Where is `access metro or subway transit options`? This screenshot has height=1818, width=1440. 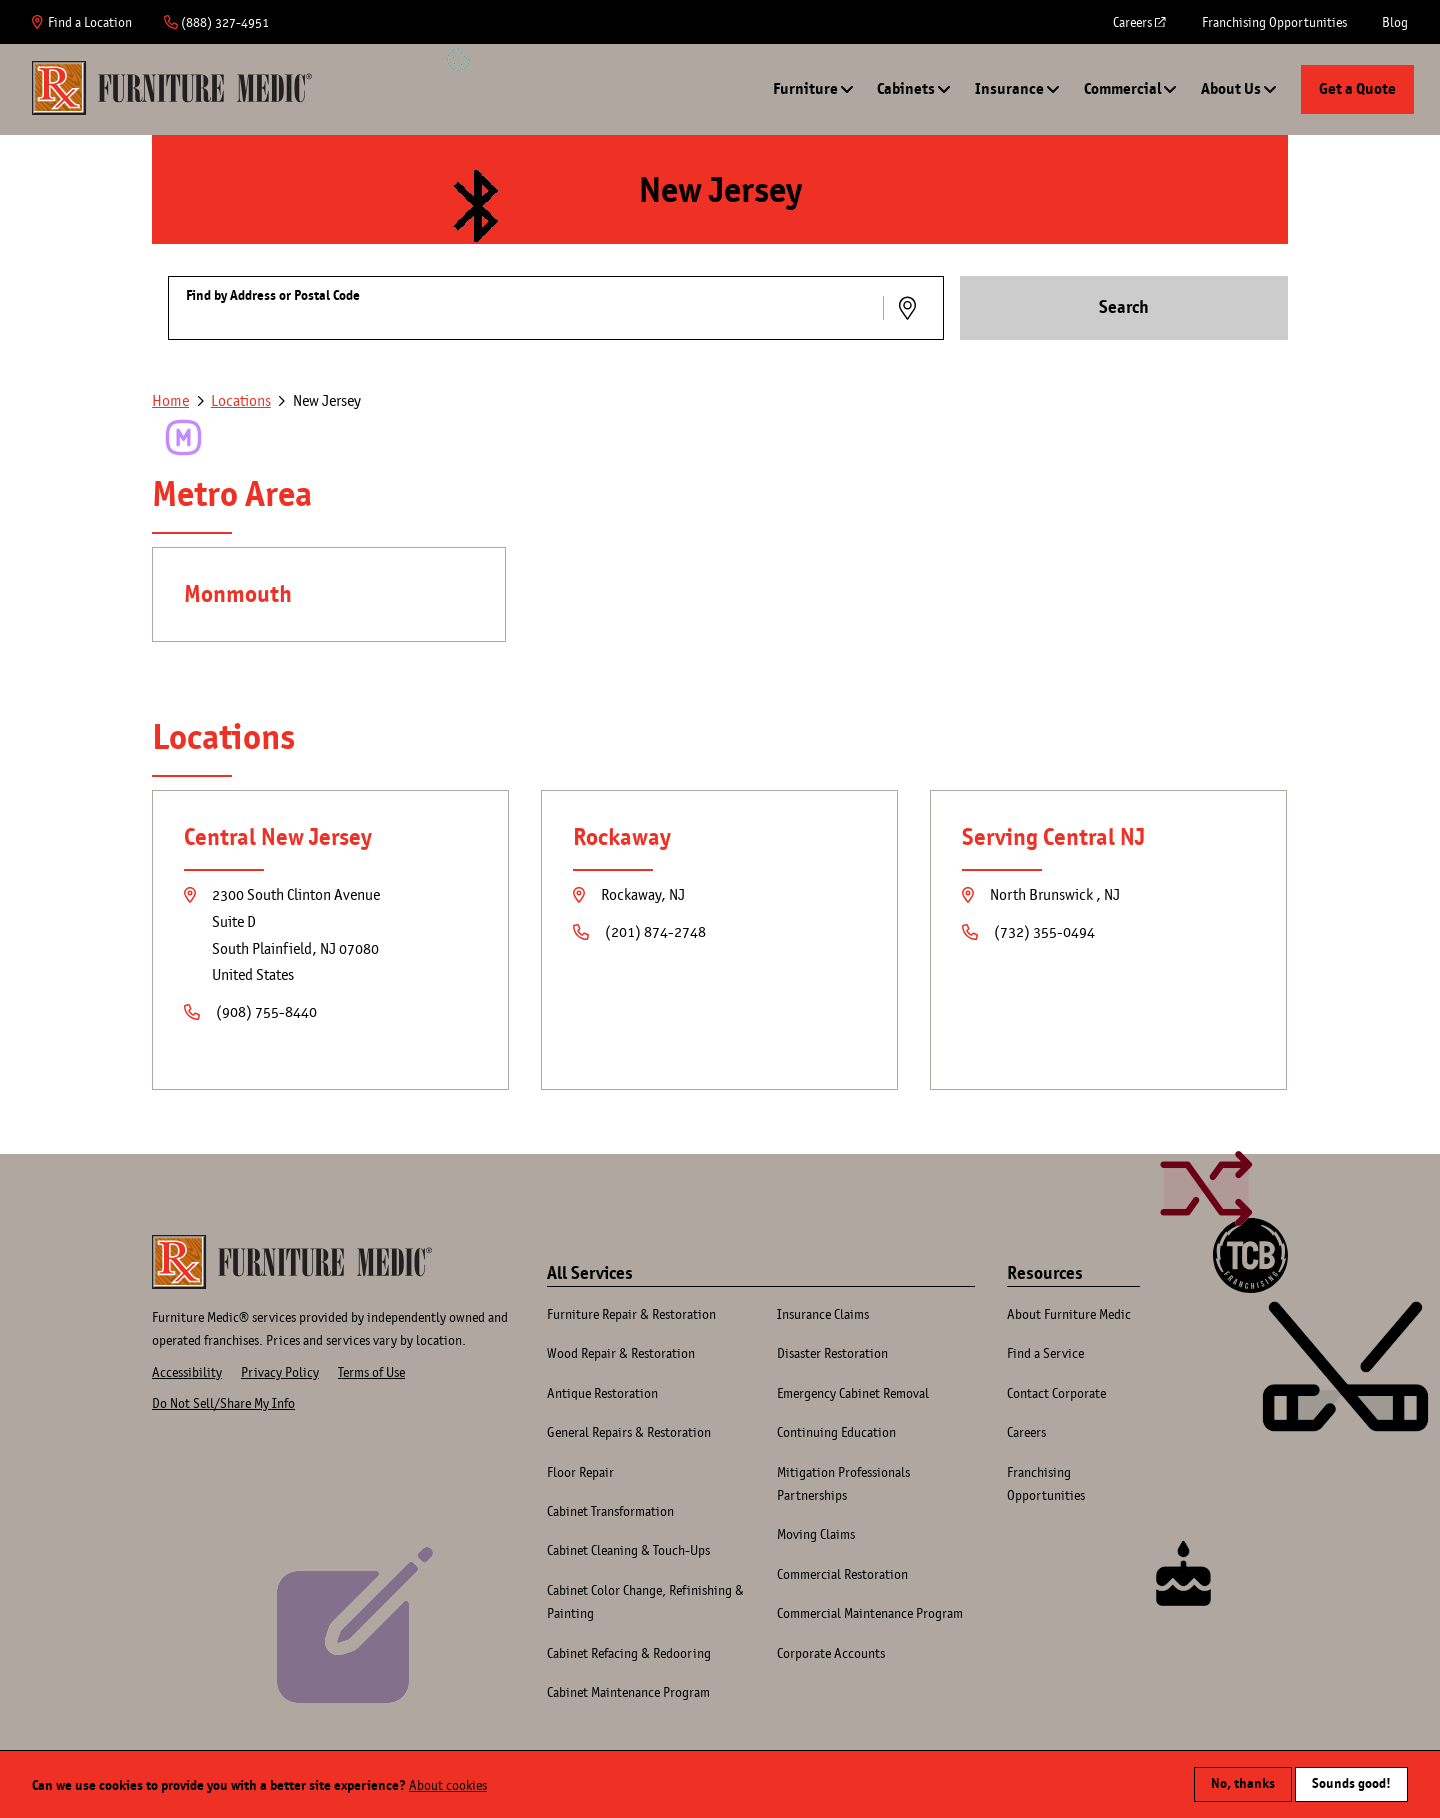 access metro or subway transit options is located at coordinates (183, 437).